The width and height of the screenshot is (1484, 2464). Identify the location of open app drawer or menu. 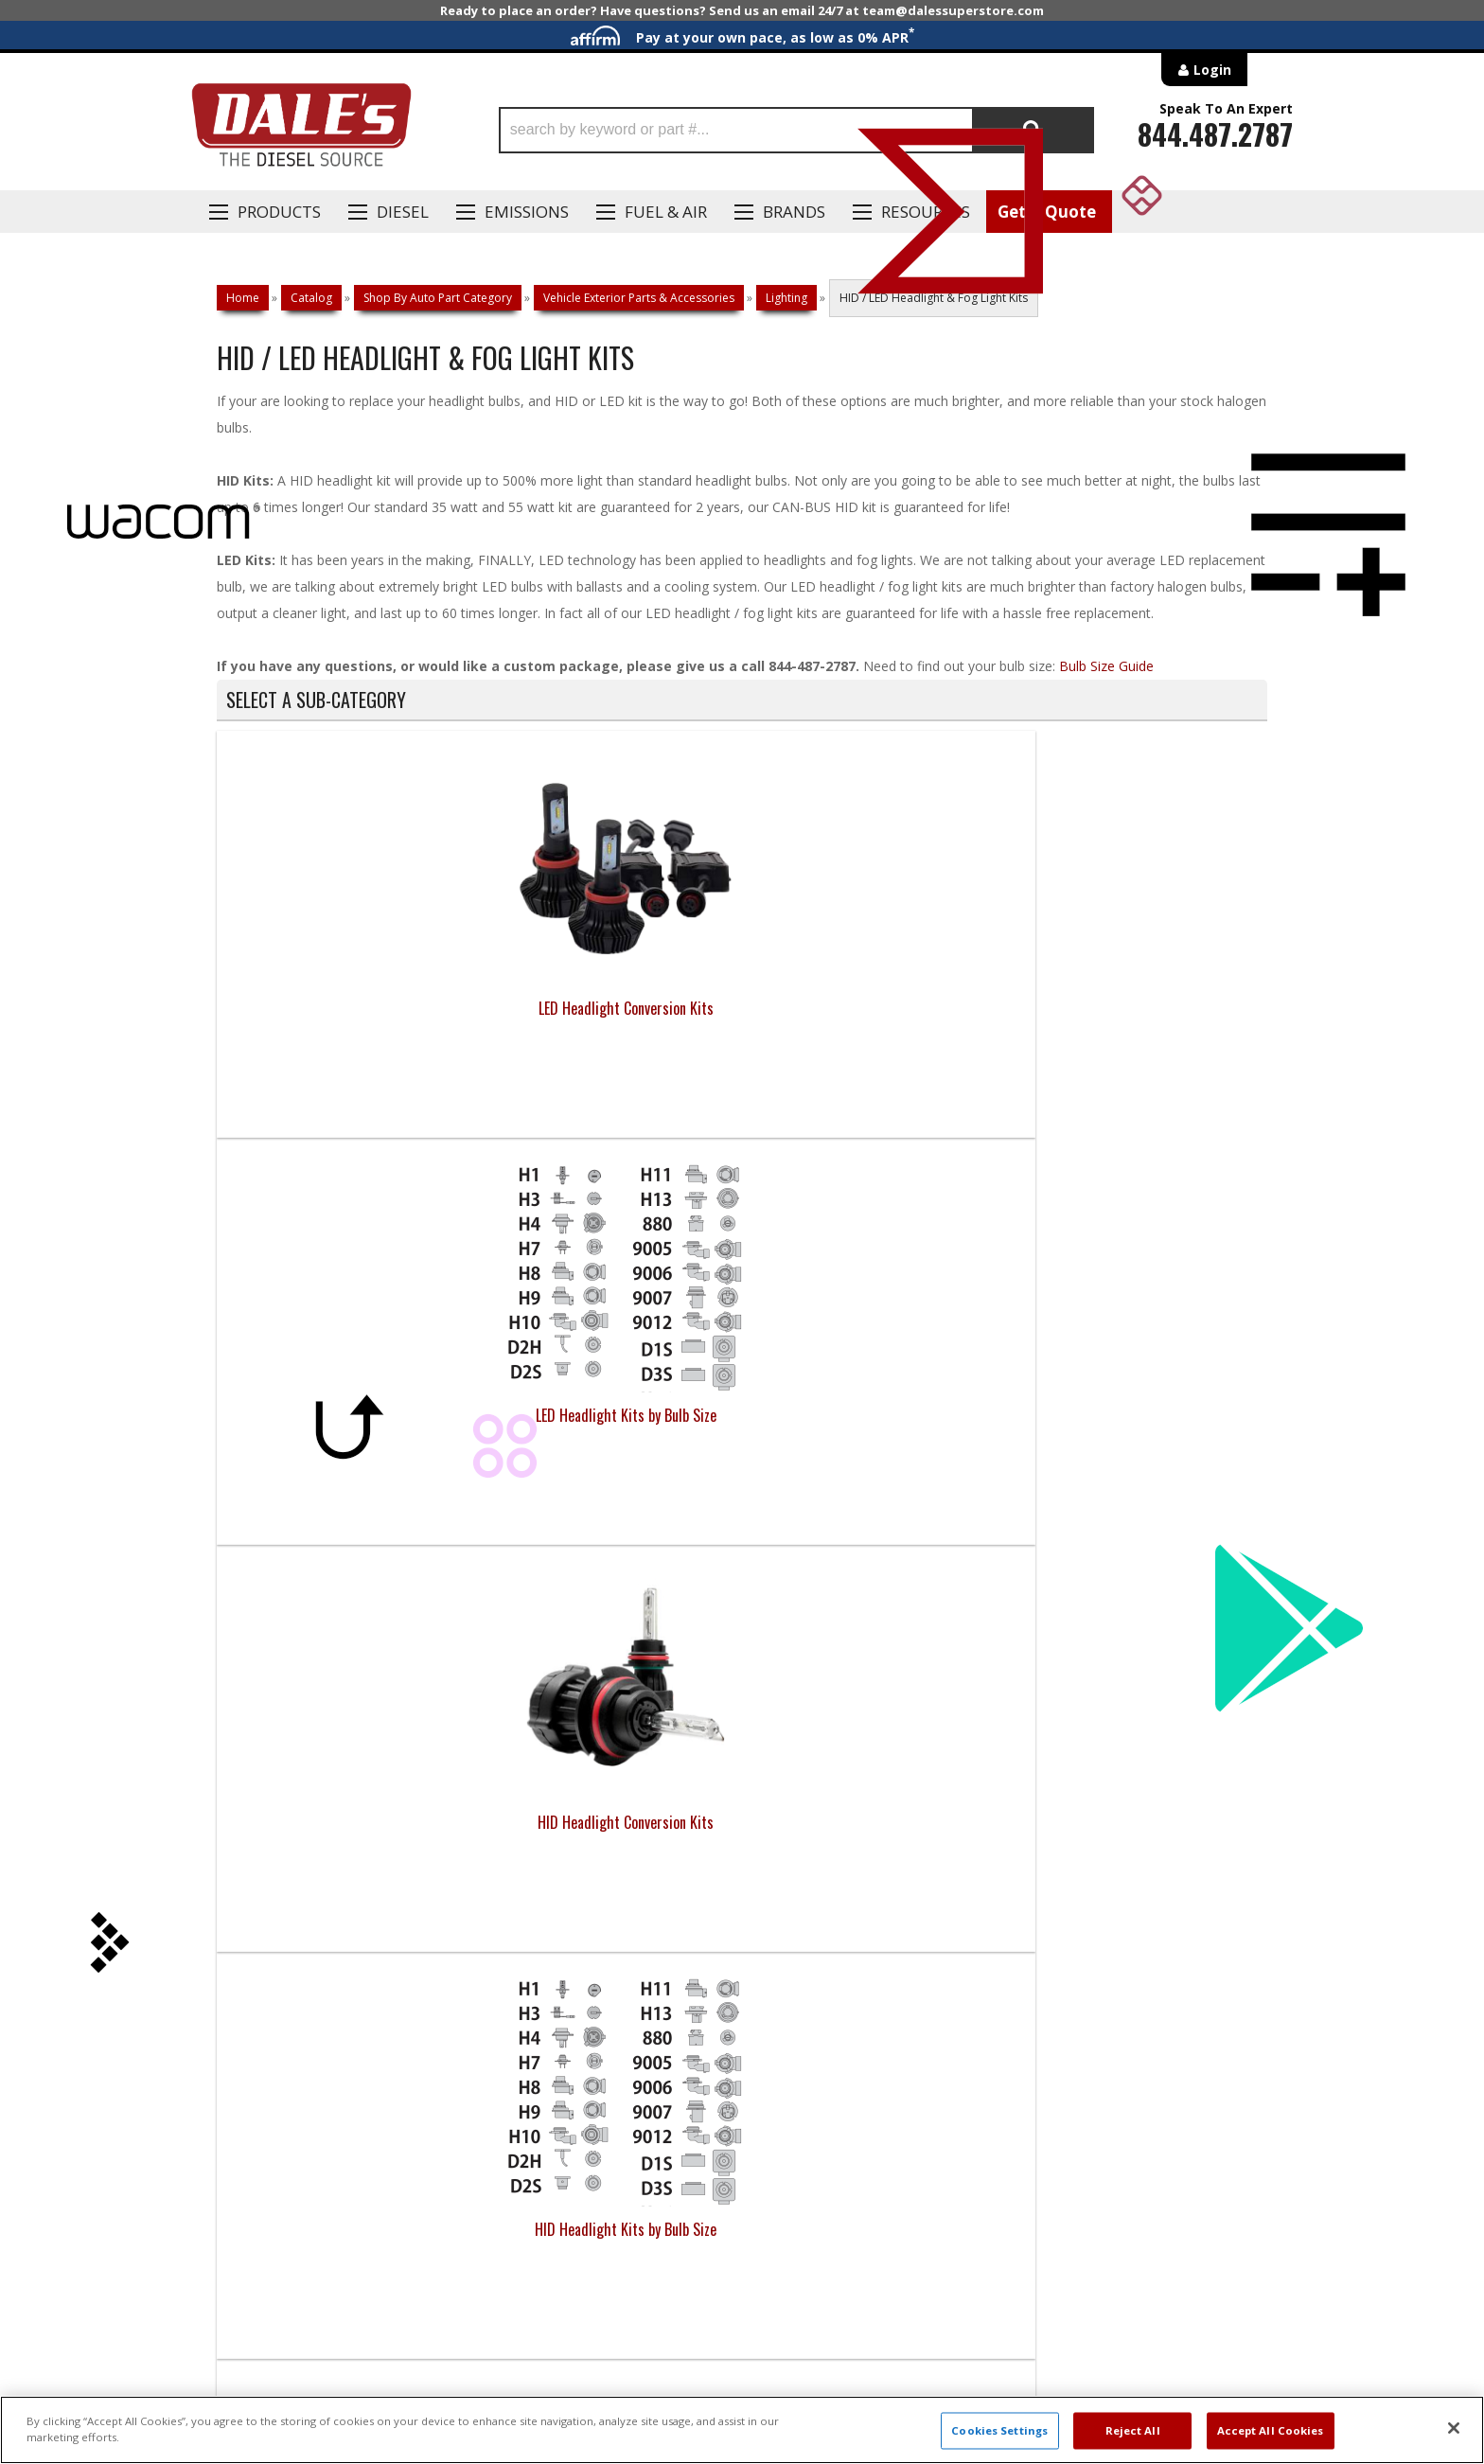
(504, 1445).